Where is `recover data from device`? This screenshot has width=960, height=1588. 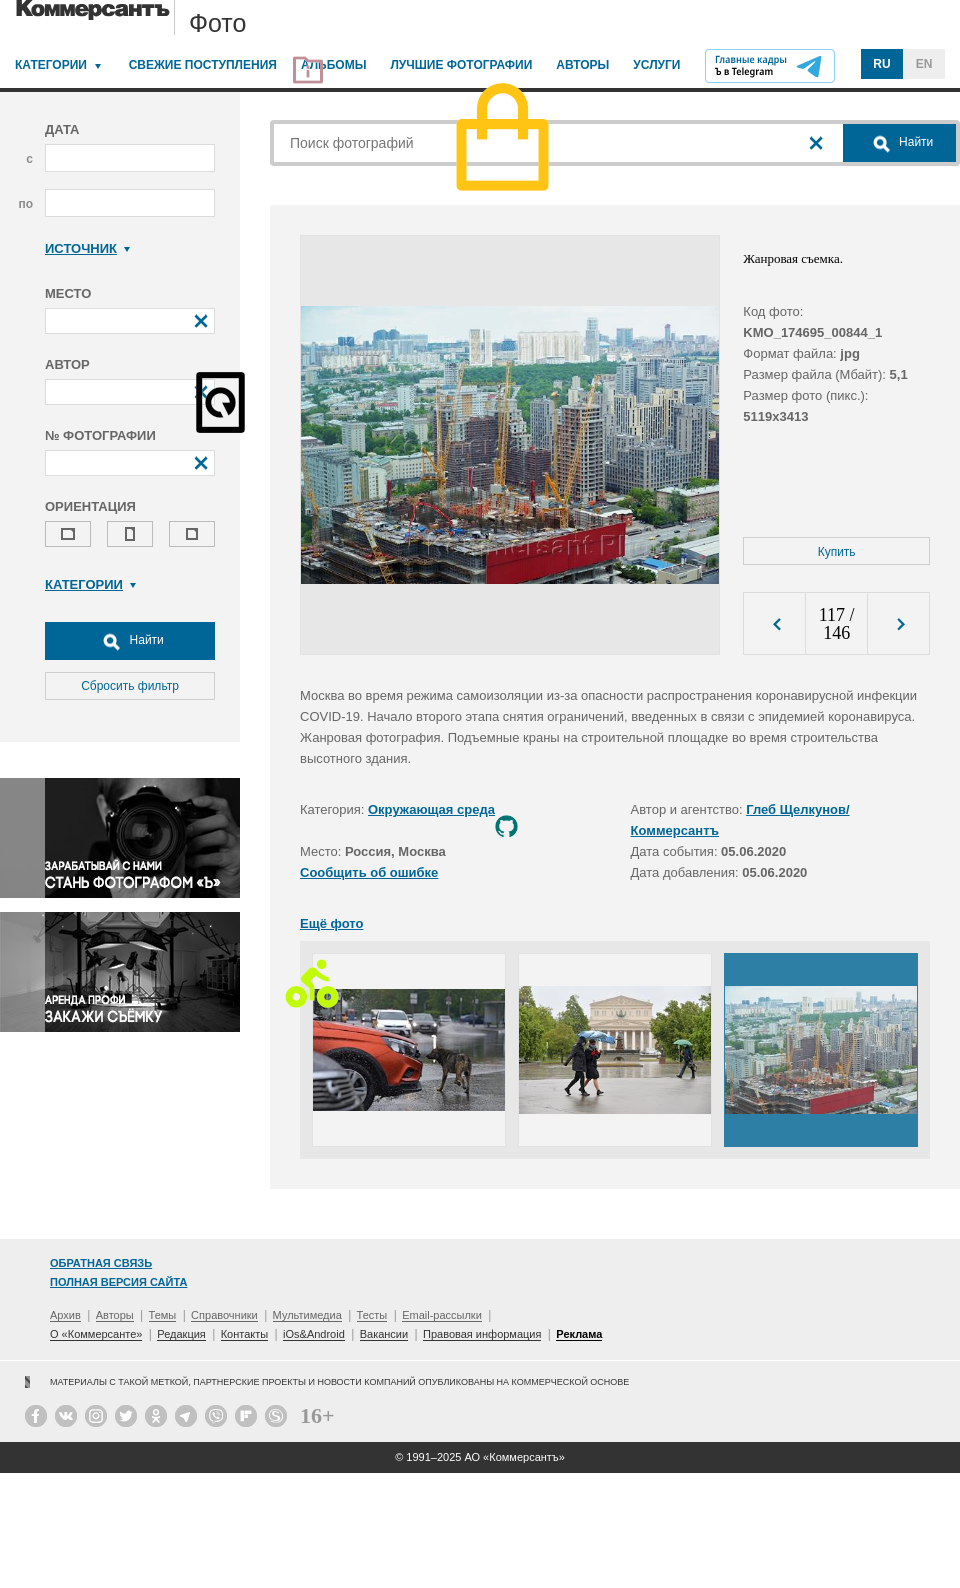
recover data from device is located at coordinates (220, 402).